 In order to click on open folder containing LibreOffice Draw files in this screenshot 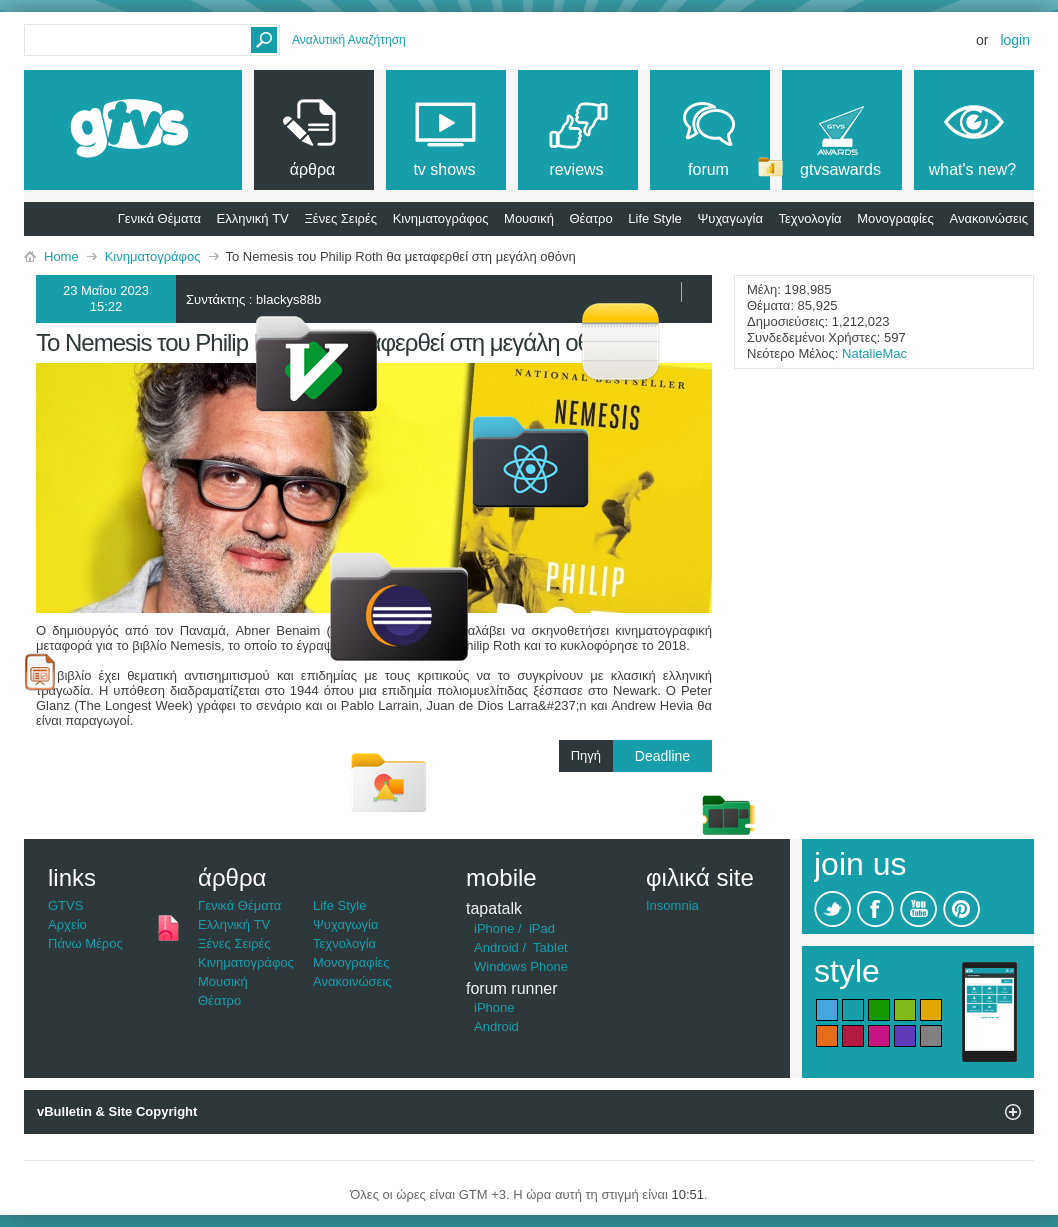, I will do `click(388, 784)`.